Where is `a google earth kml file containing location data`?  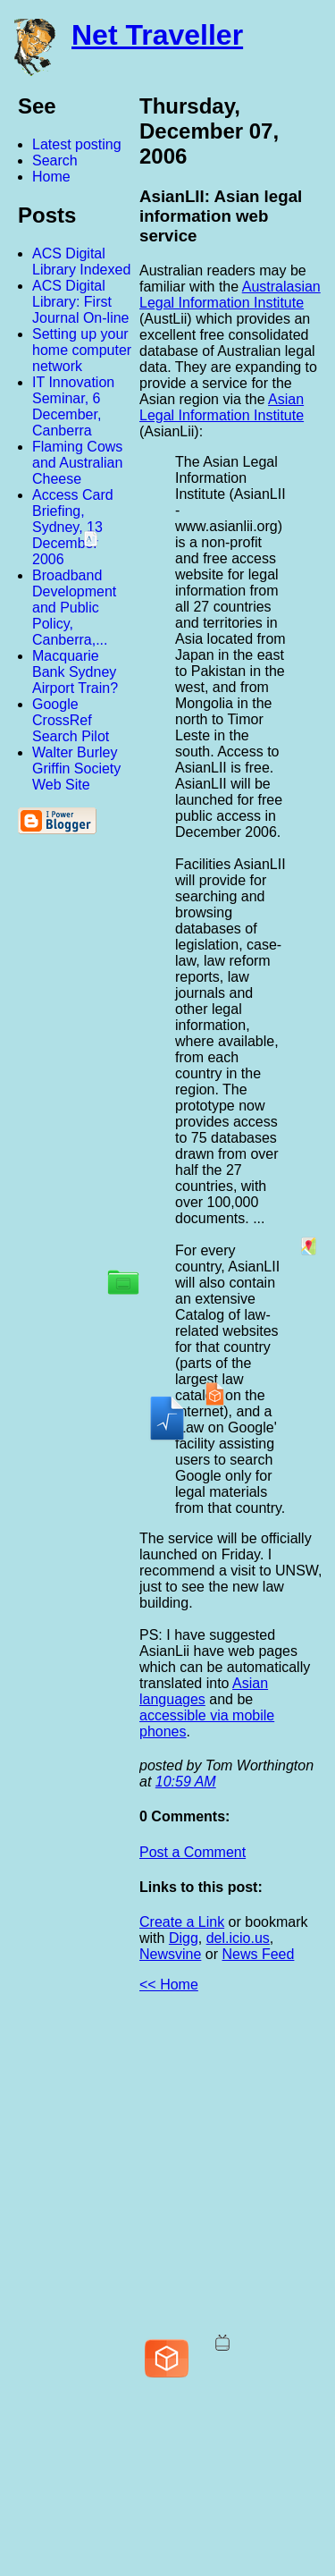
a google earth kml file containing location data is located at coordinates (308, 1246).